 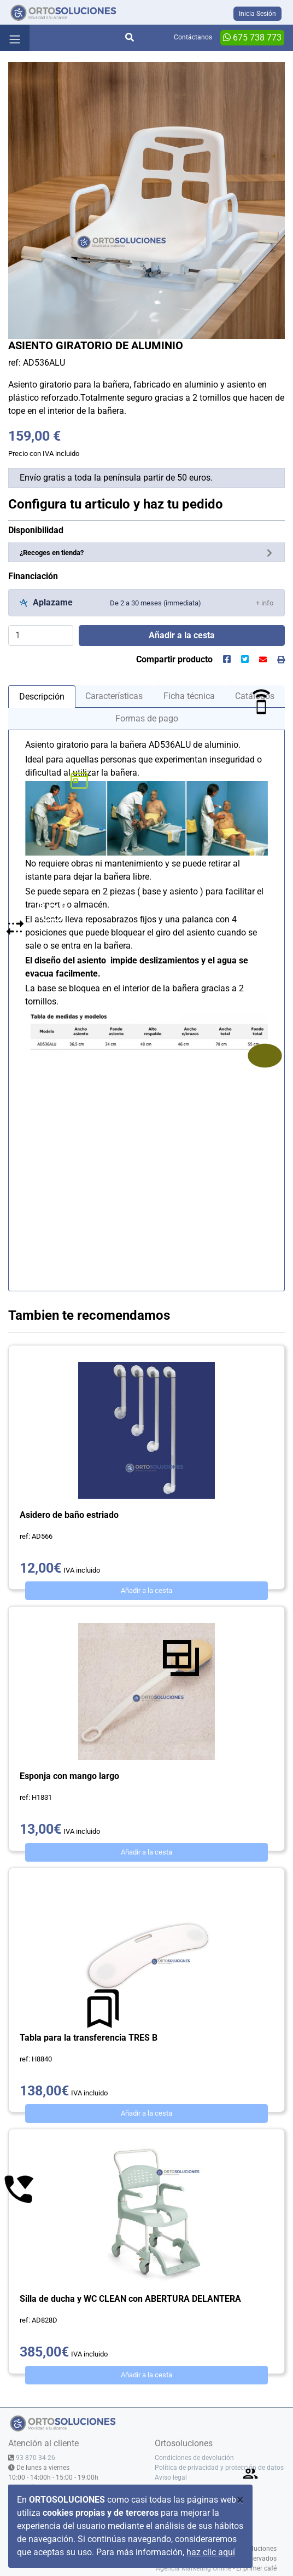 What do you see at coordinates (250, 2474) in the screenshot?
I see `view contacts or people list` at bounding box center [250, 2474].